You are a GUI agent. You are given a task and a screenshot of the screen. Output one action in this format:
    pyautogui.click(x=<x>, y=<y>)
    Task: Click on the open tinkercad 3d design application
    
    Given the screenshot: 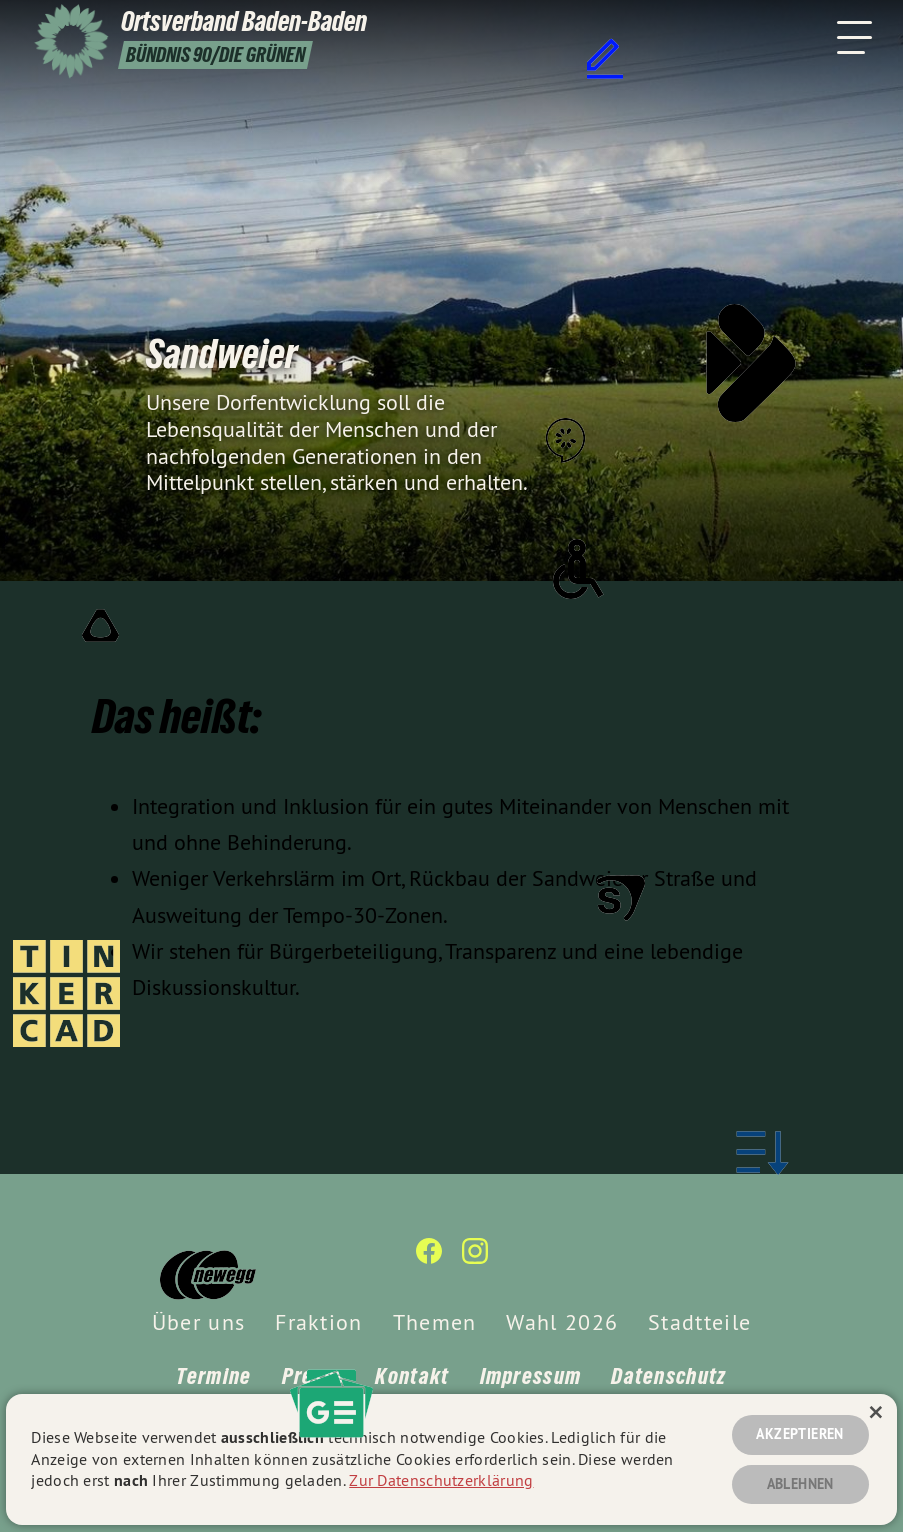 What is the action you would take?
    pyautogui.click(x=66, y=993)
    